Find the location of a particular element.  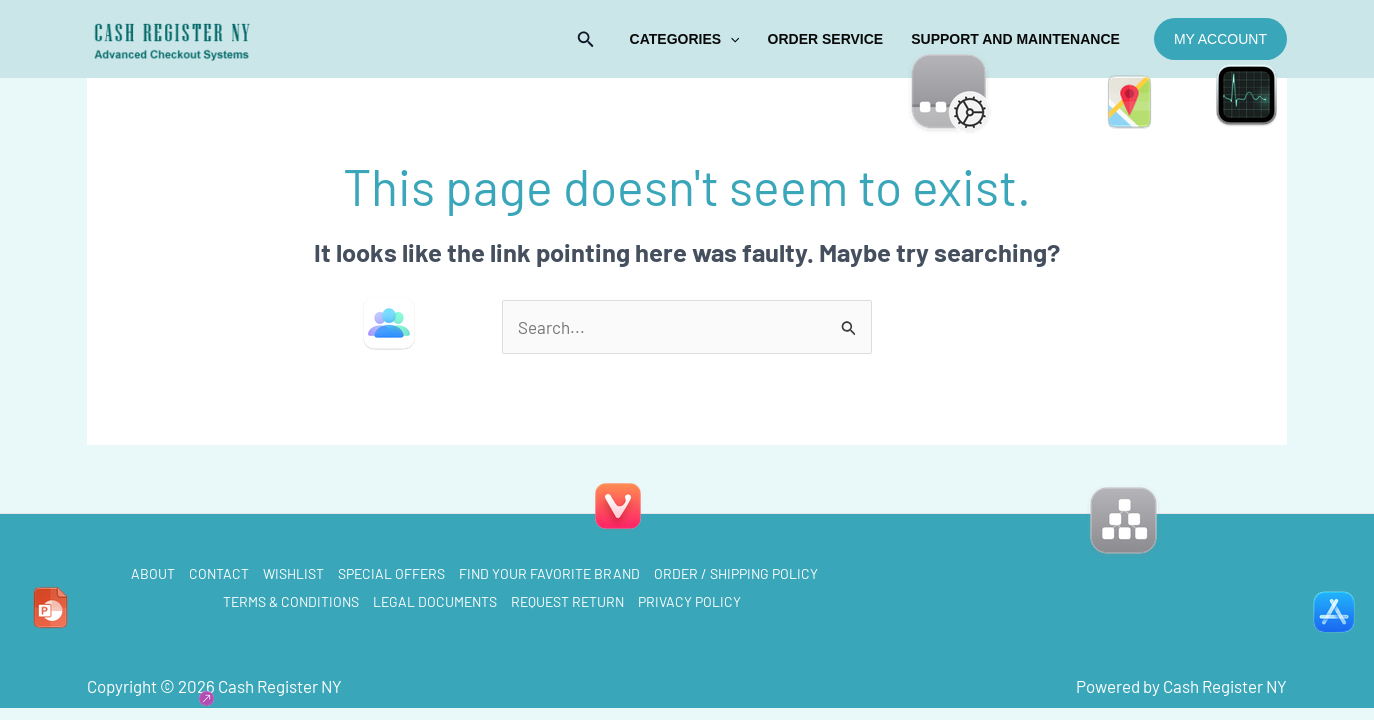

access family sharing and parental control settings is located at coordinates (389, 323).